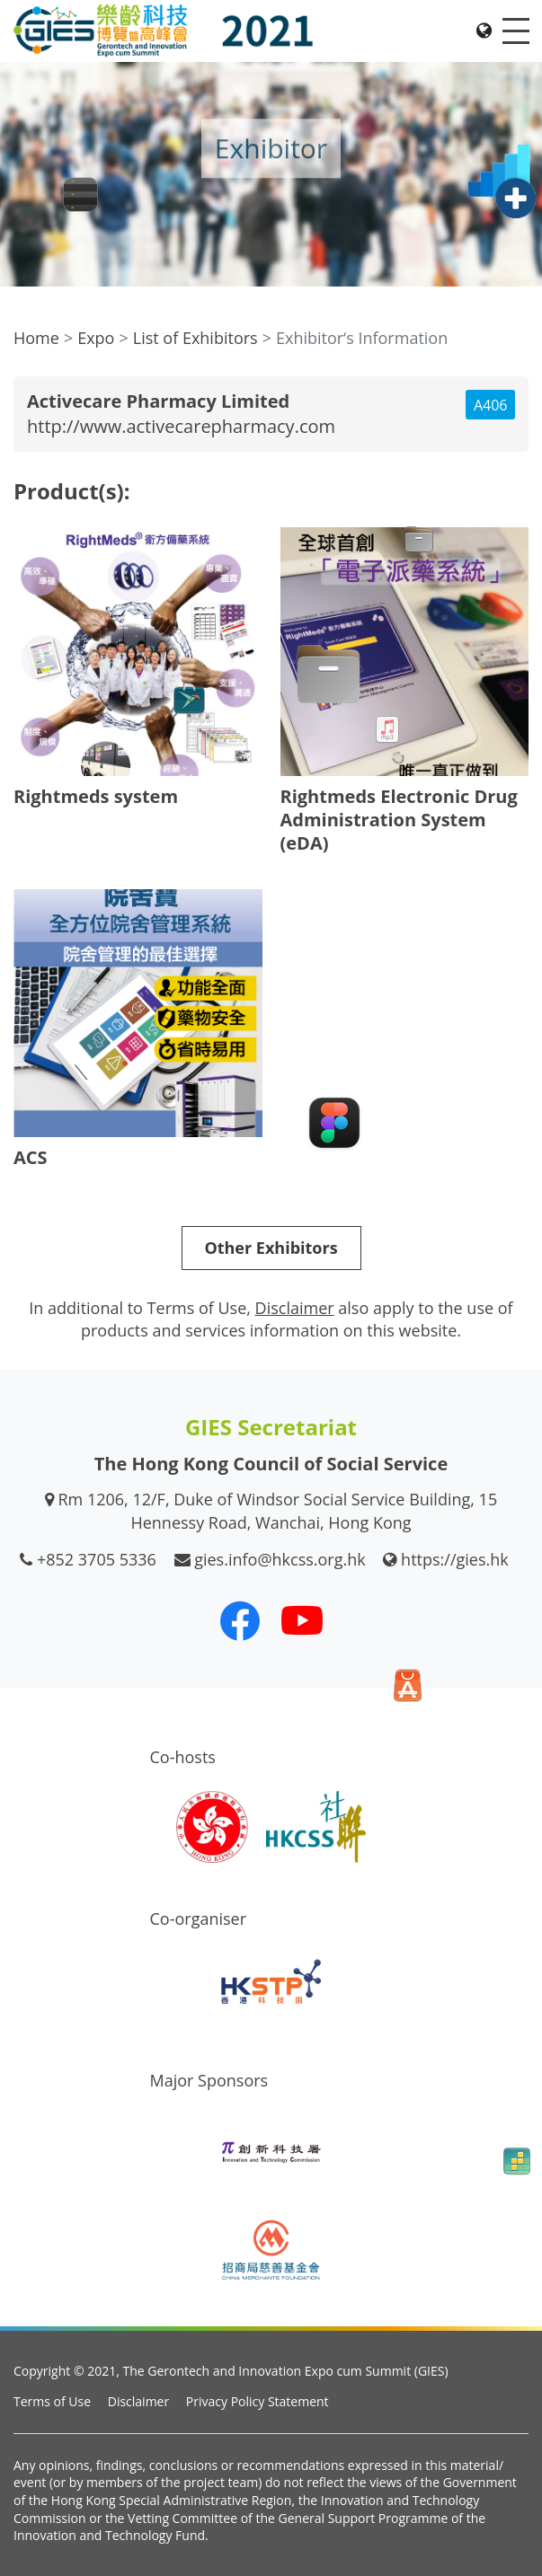  Describe the element at coordinates (334, 1123) in the screenshot. I see `open figma design app` at that location.